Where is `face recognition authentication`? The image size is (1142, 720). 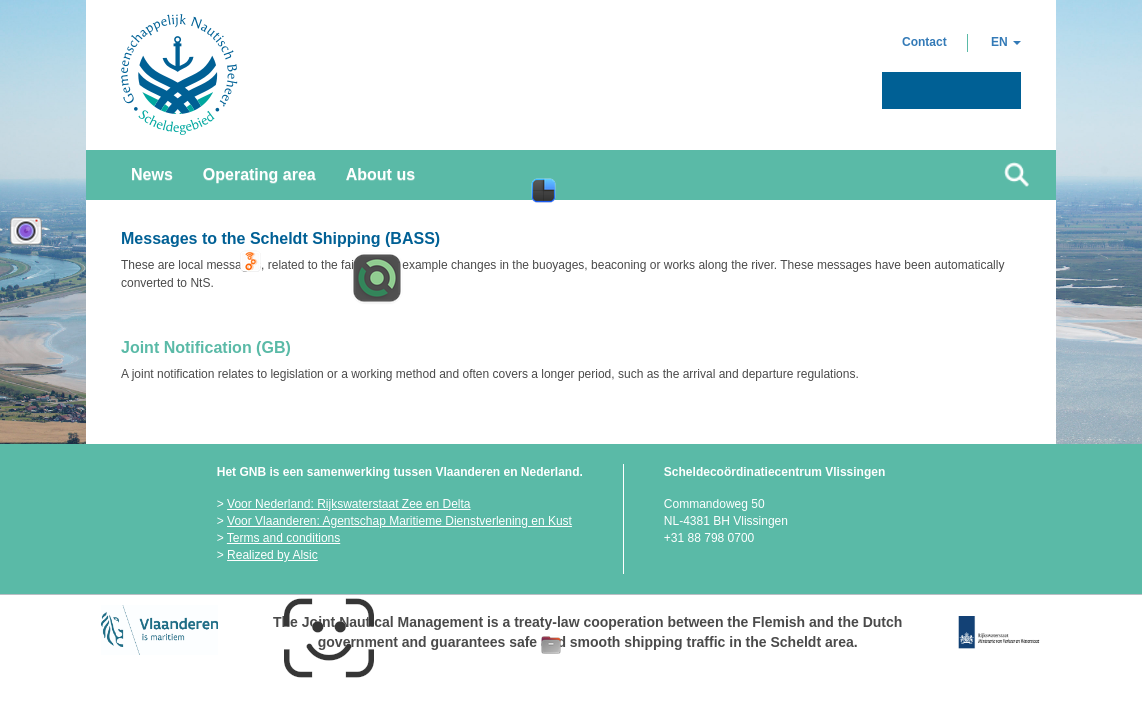
face recognition authentication is located at coordinates (329, 638).